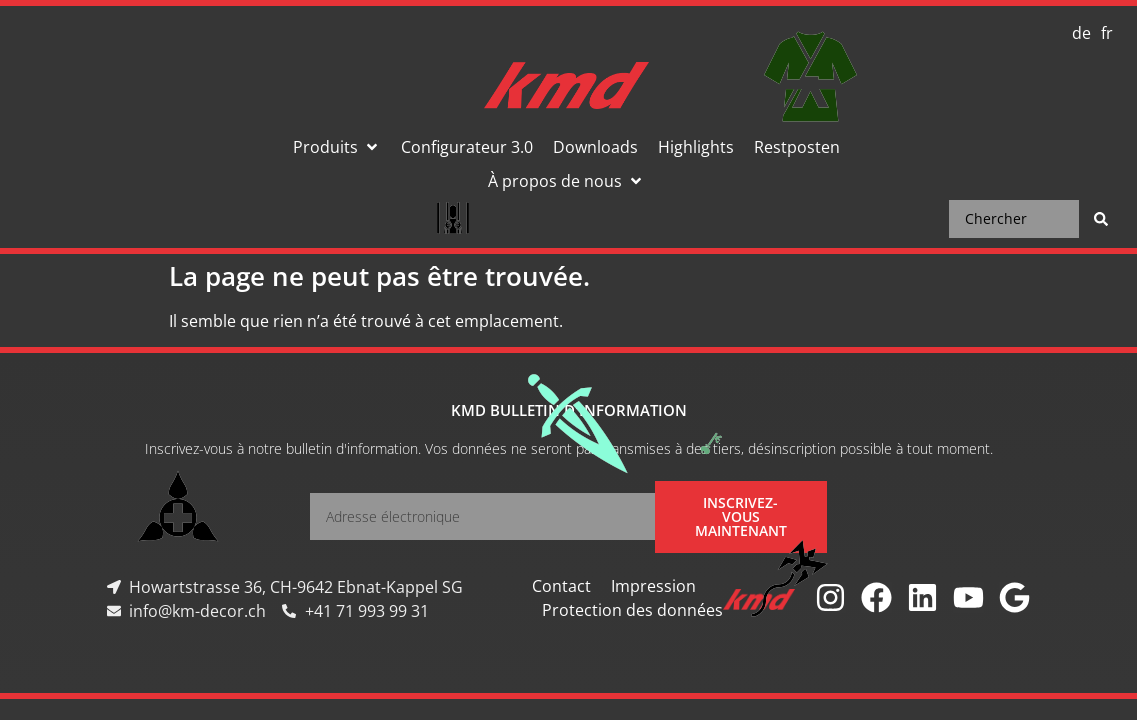 This screenshot has width=1137, height=720. I want to click on access security or authentication settings, so click(711, 443).